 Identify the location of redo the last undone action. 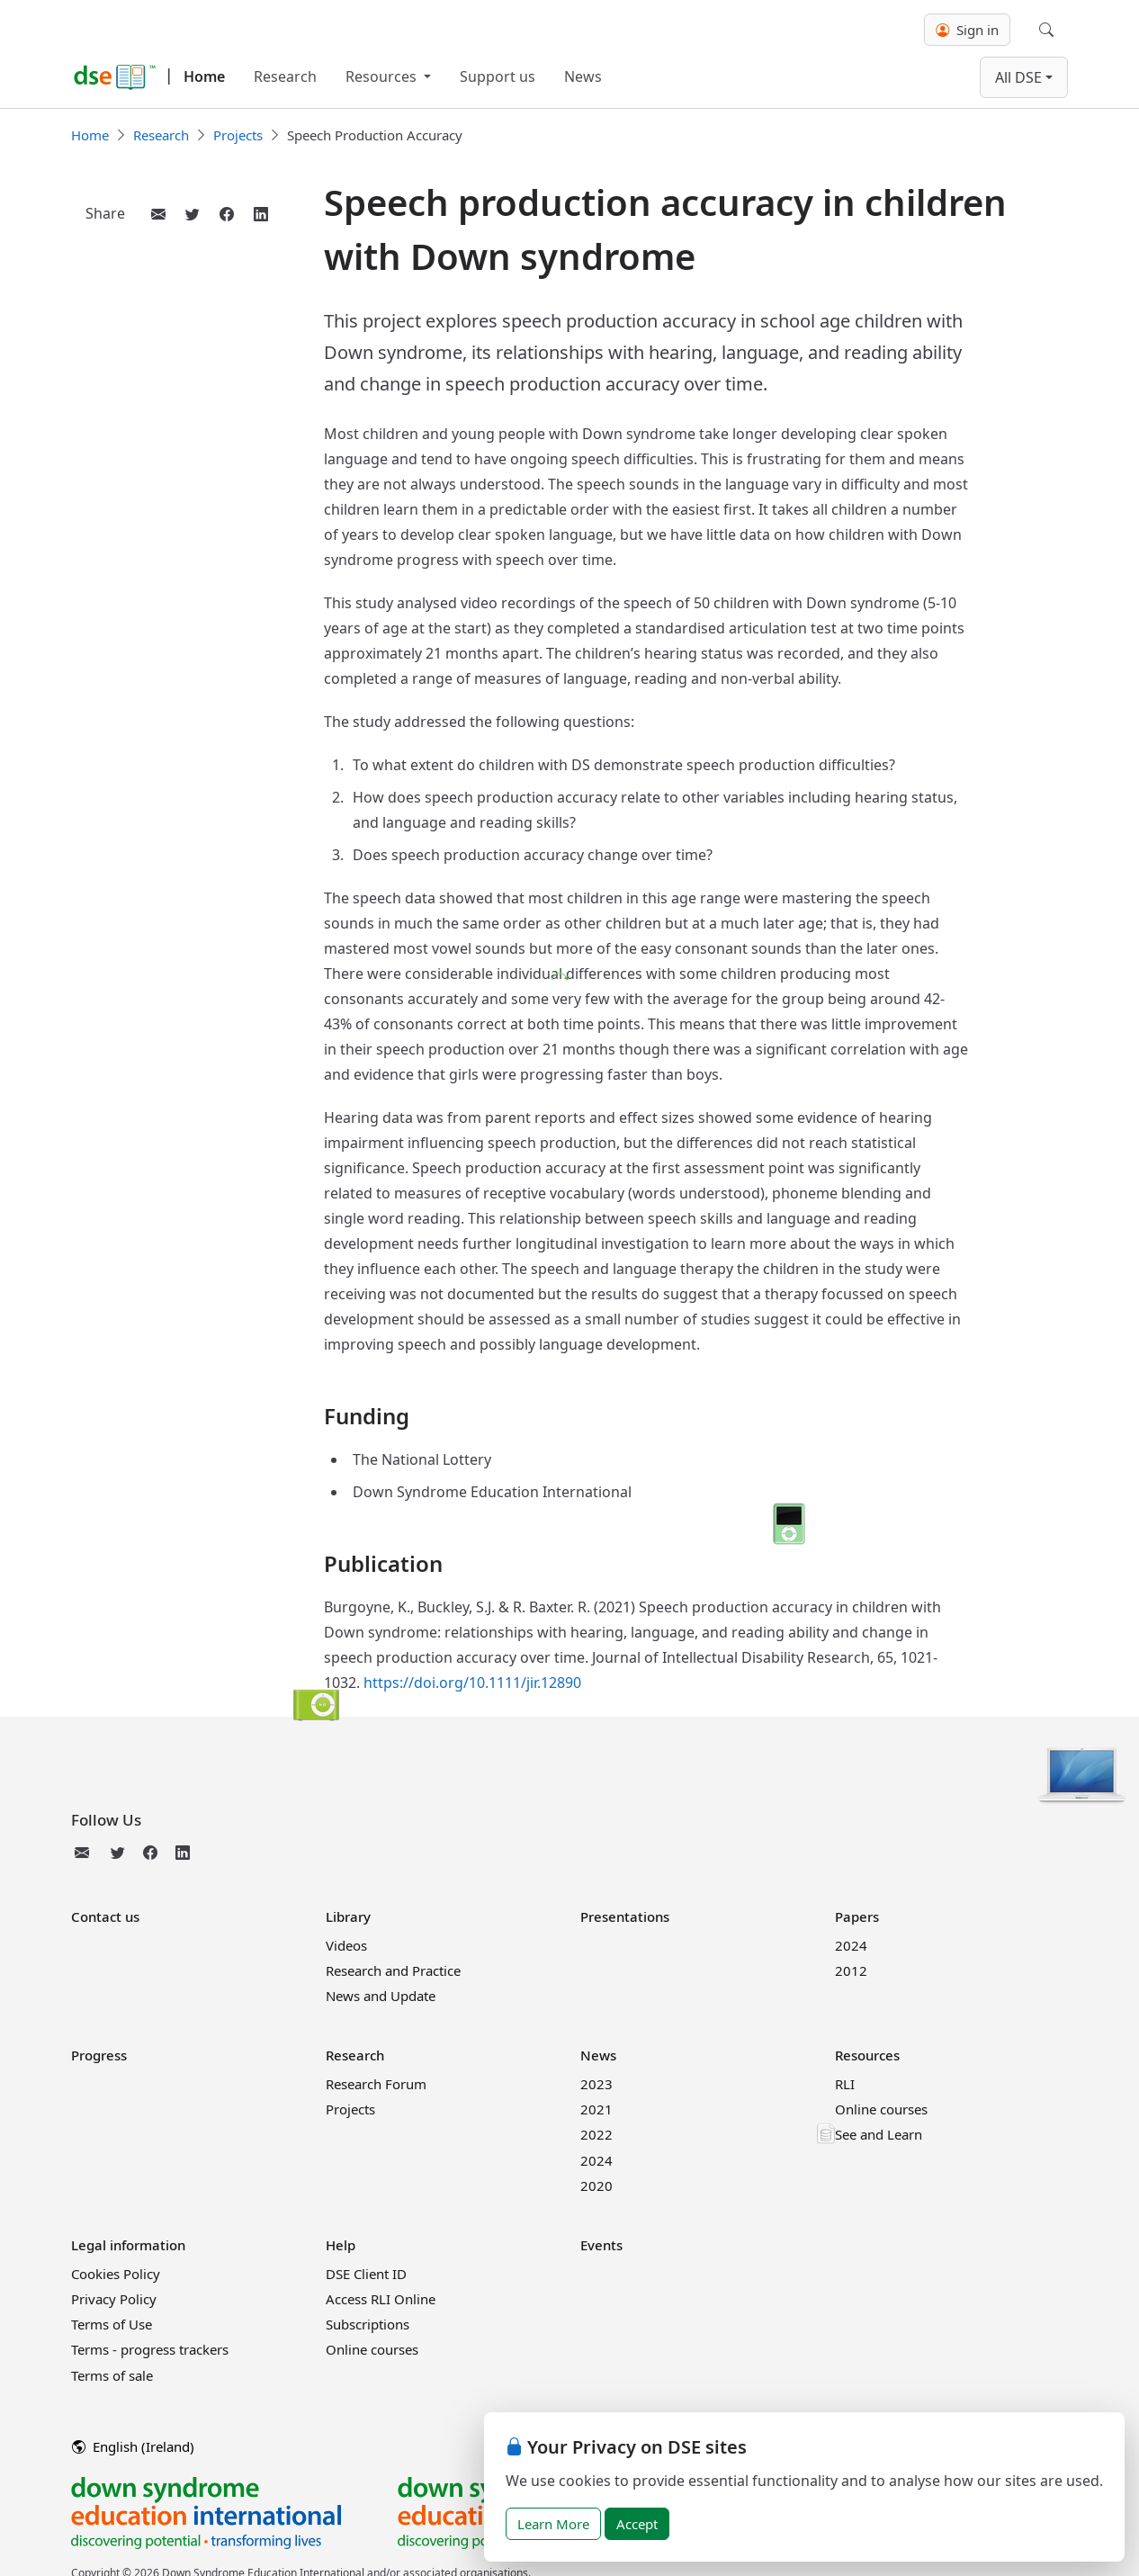
(560, 976).